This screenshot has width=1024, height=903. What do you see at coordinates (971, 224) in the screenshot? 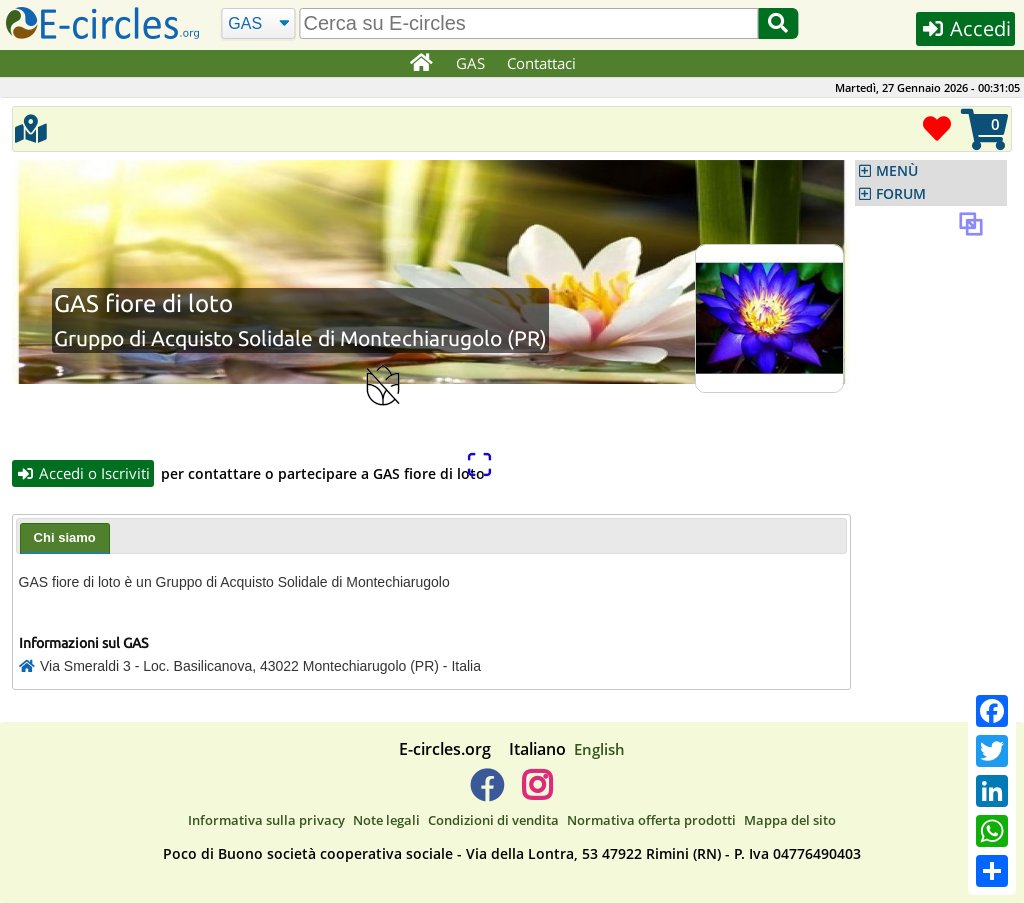
I see `merge or intersect selected layers` at bounding box center [971, 224].